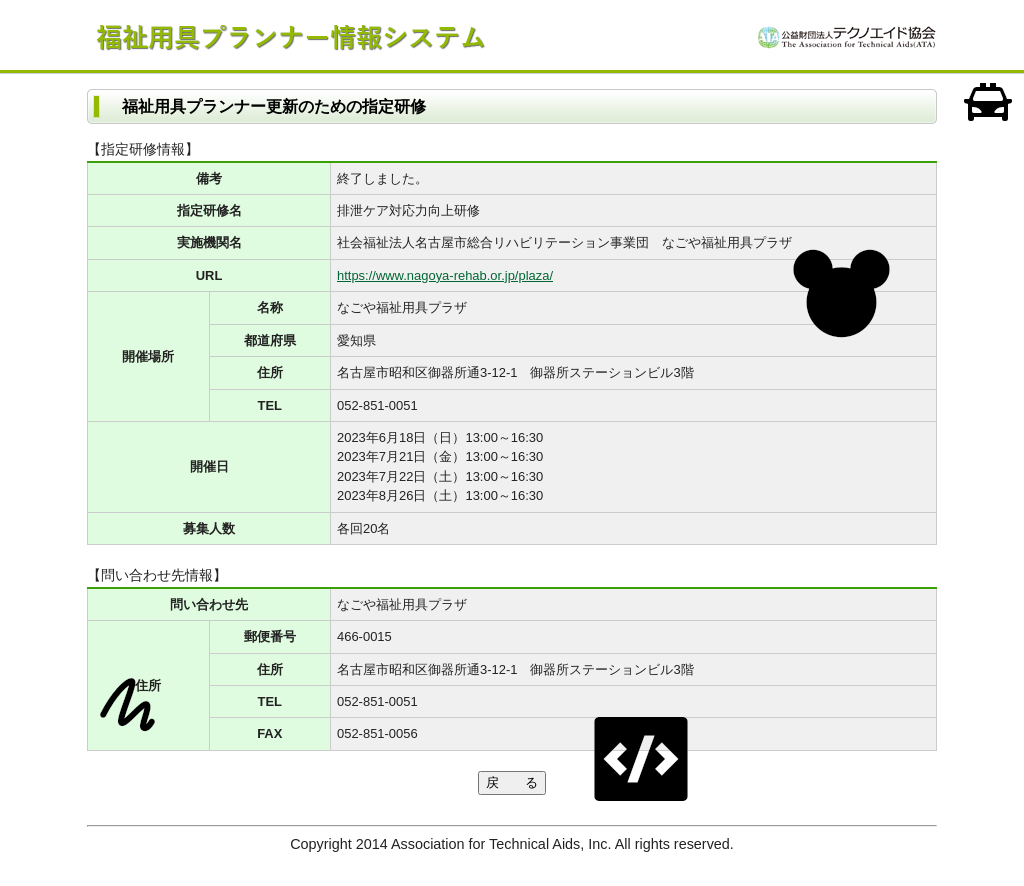 The width and height of the screenshot is (1024, 886). Describe the element at coordinates (988, 101) in the screenshot. I see `view nearby police stations or services` at that location.